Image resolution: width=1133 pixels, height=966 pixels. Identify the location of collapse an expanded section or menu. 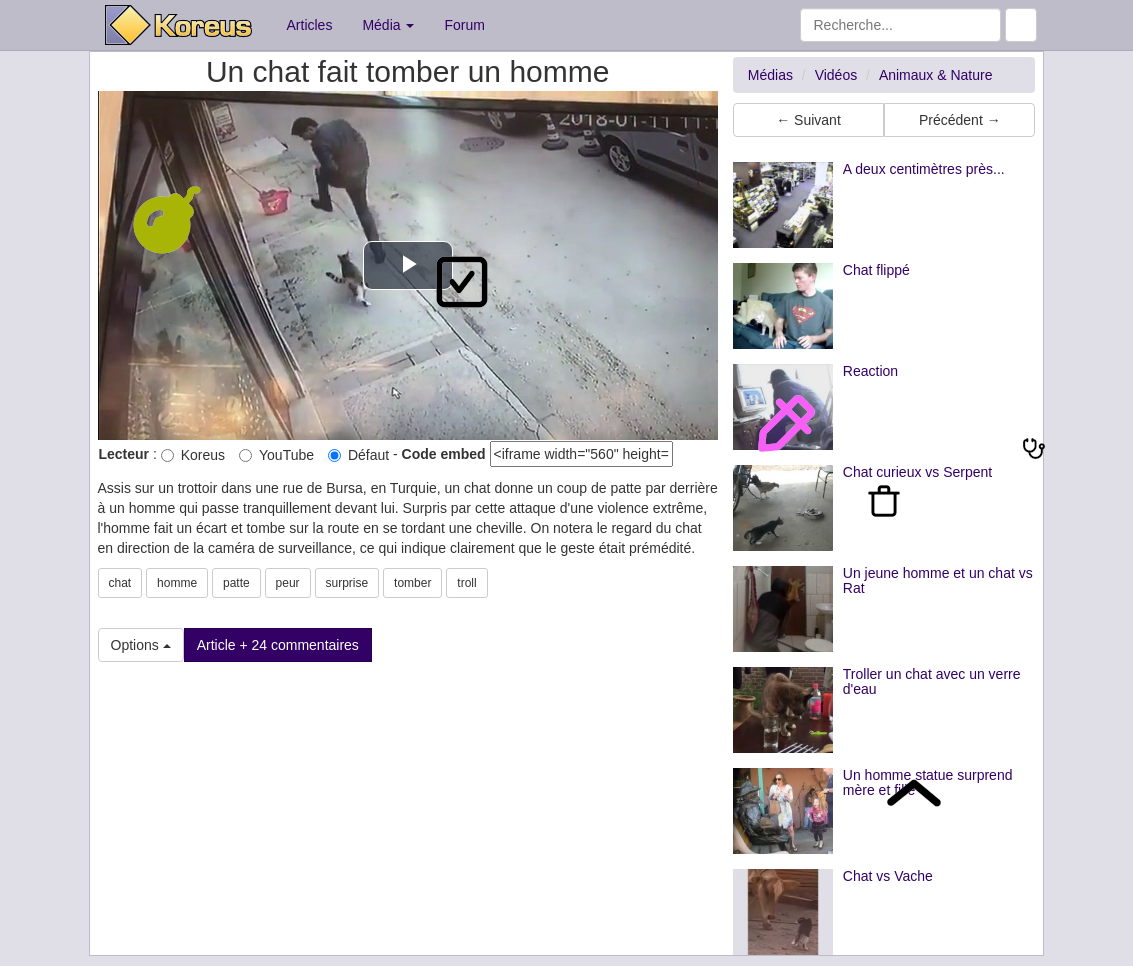
(914, 795).